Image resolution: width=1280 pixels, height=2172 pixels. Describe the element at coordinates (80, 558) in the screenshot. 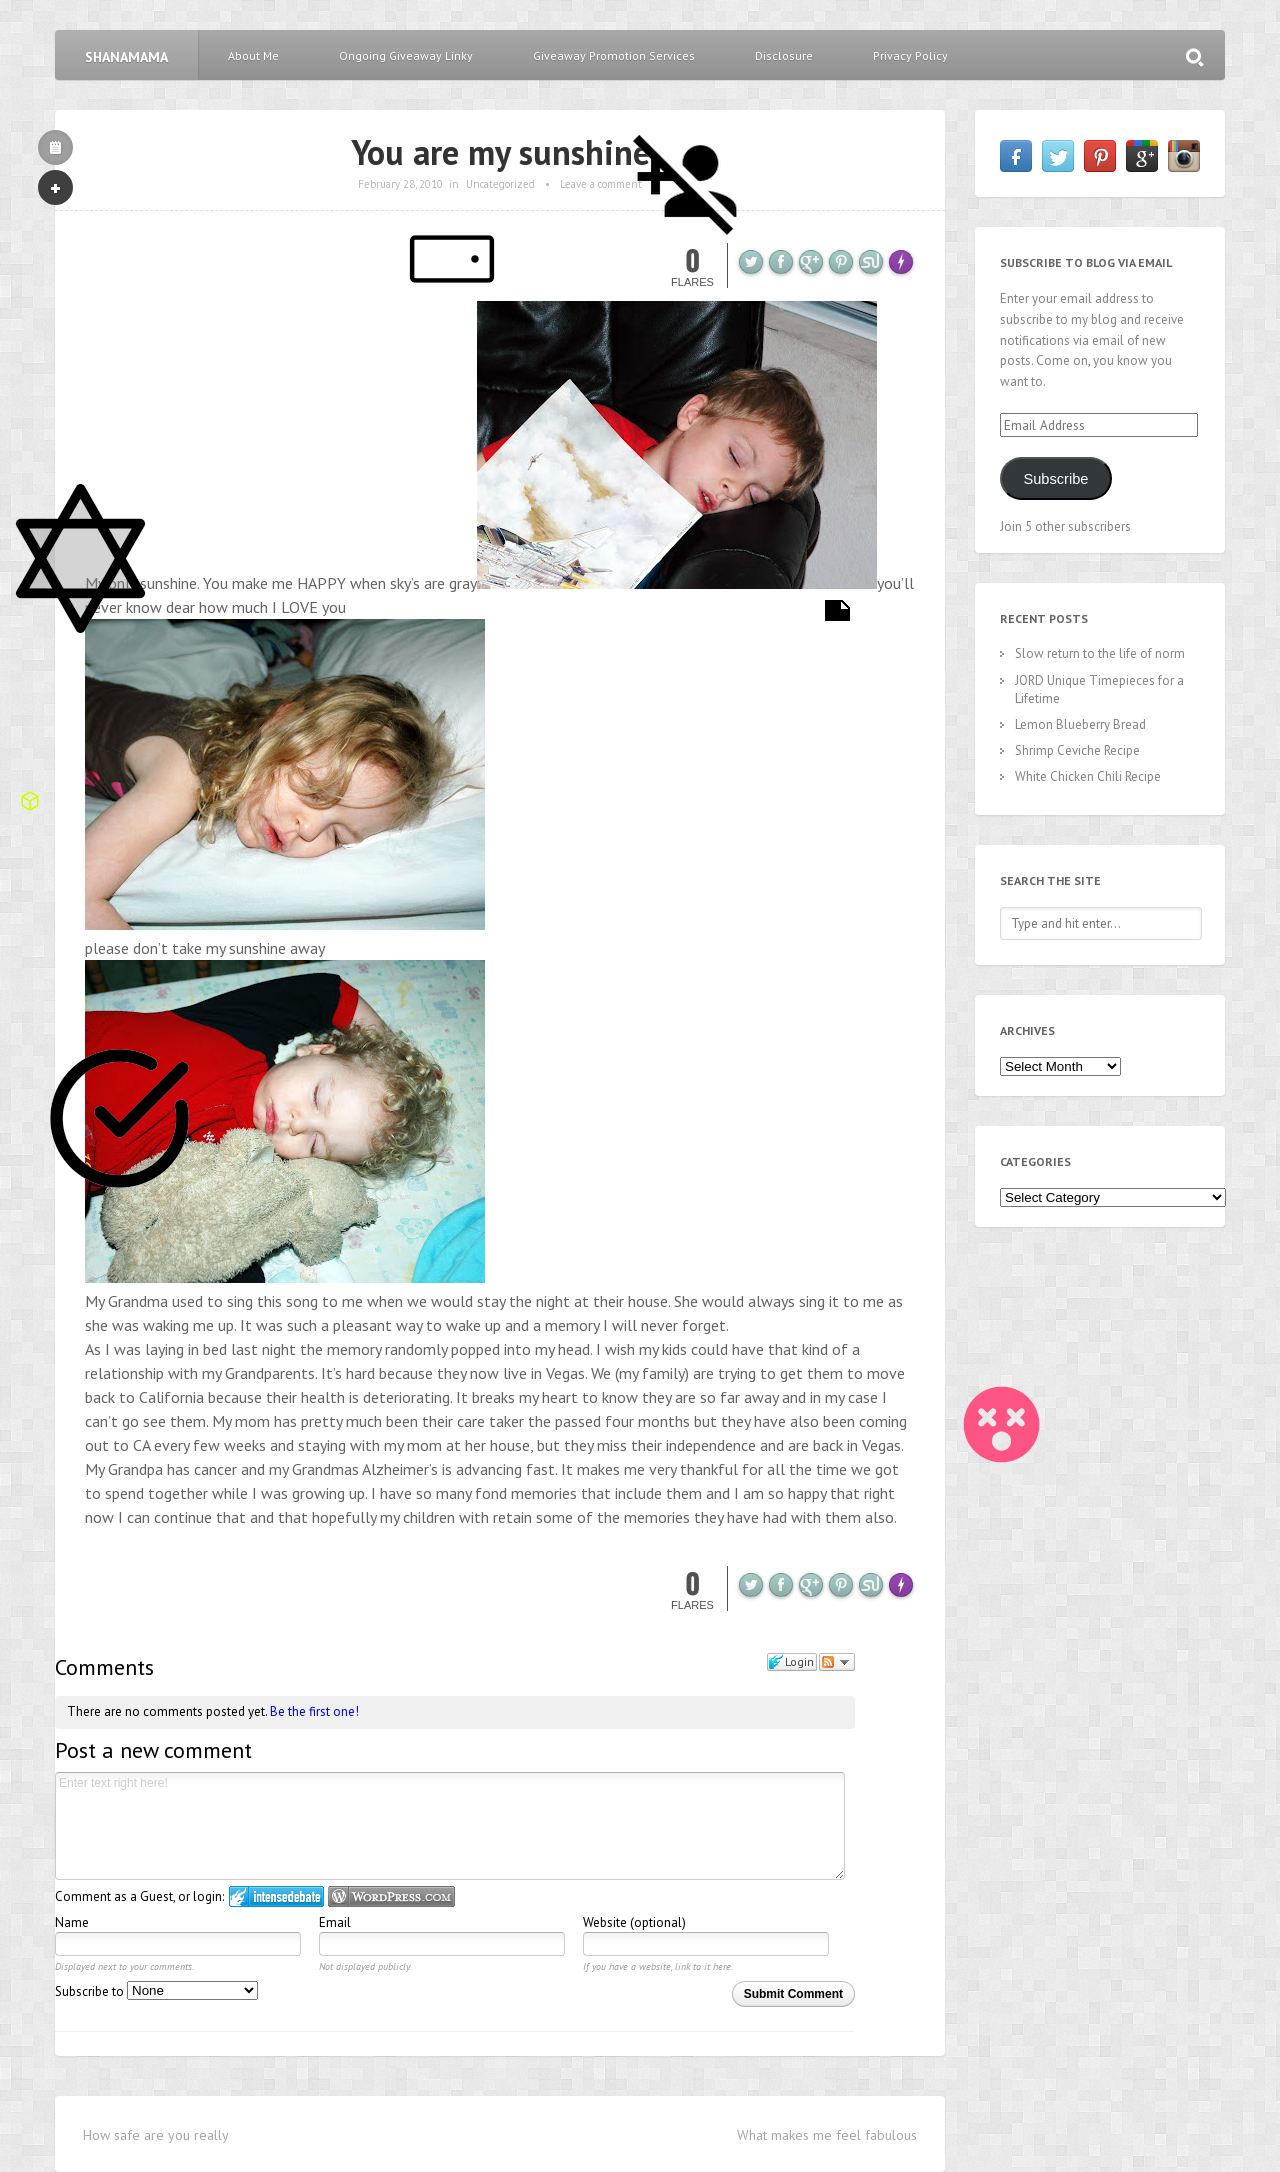

I see `indicates jewish or hebrew-related content` at that location.